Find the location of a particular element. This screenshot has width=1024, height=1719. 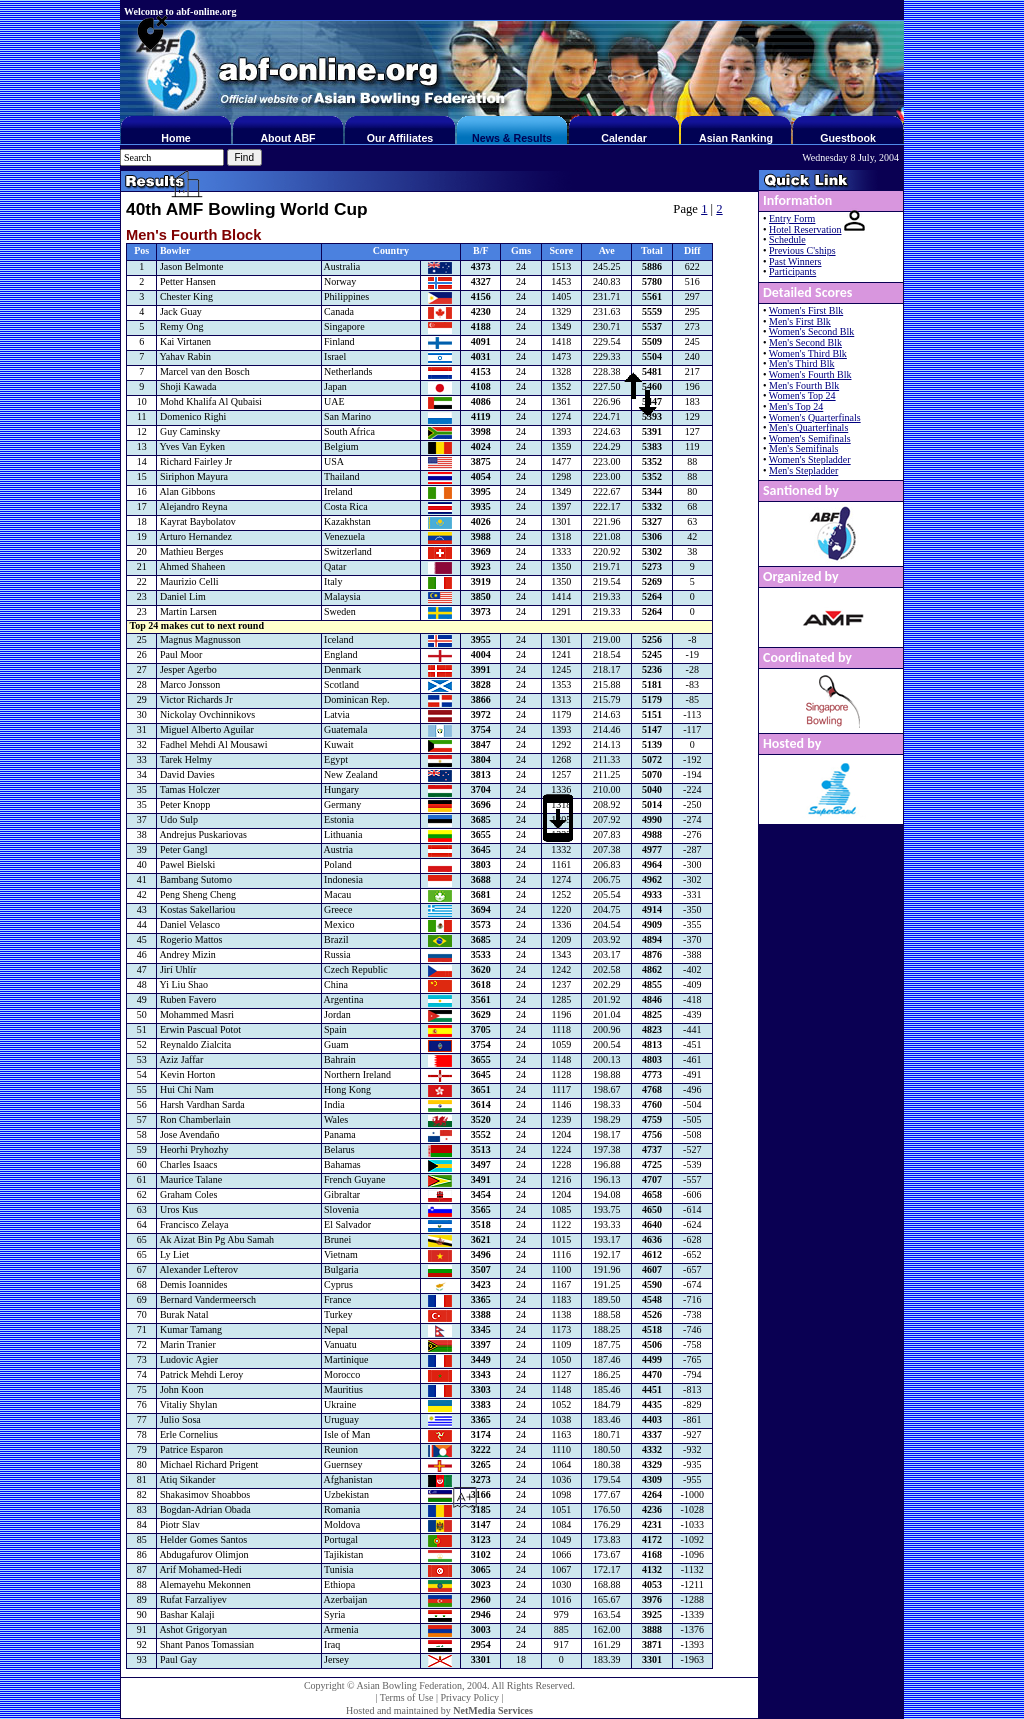

view nearby buildings or properties is located at coordinates (187, 185).